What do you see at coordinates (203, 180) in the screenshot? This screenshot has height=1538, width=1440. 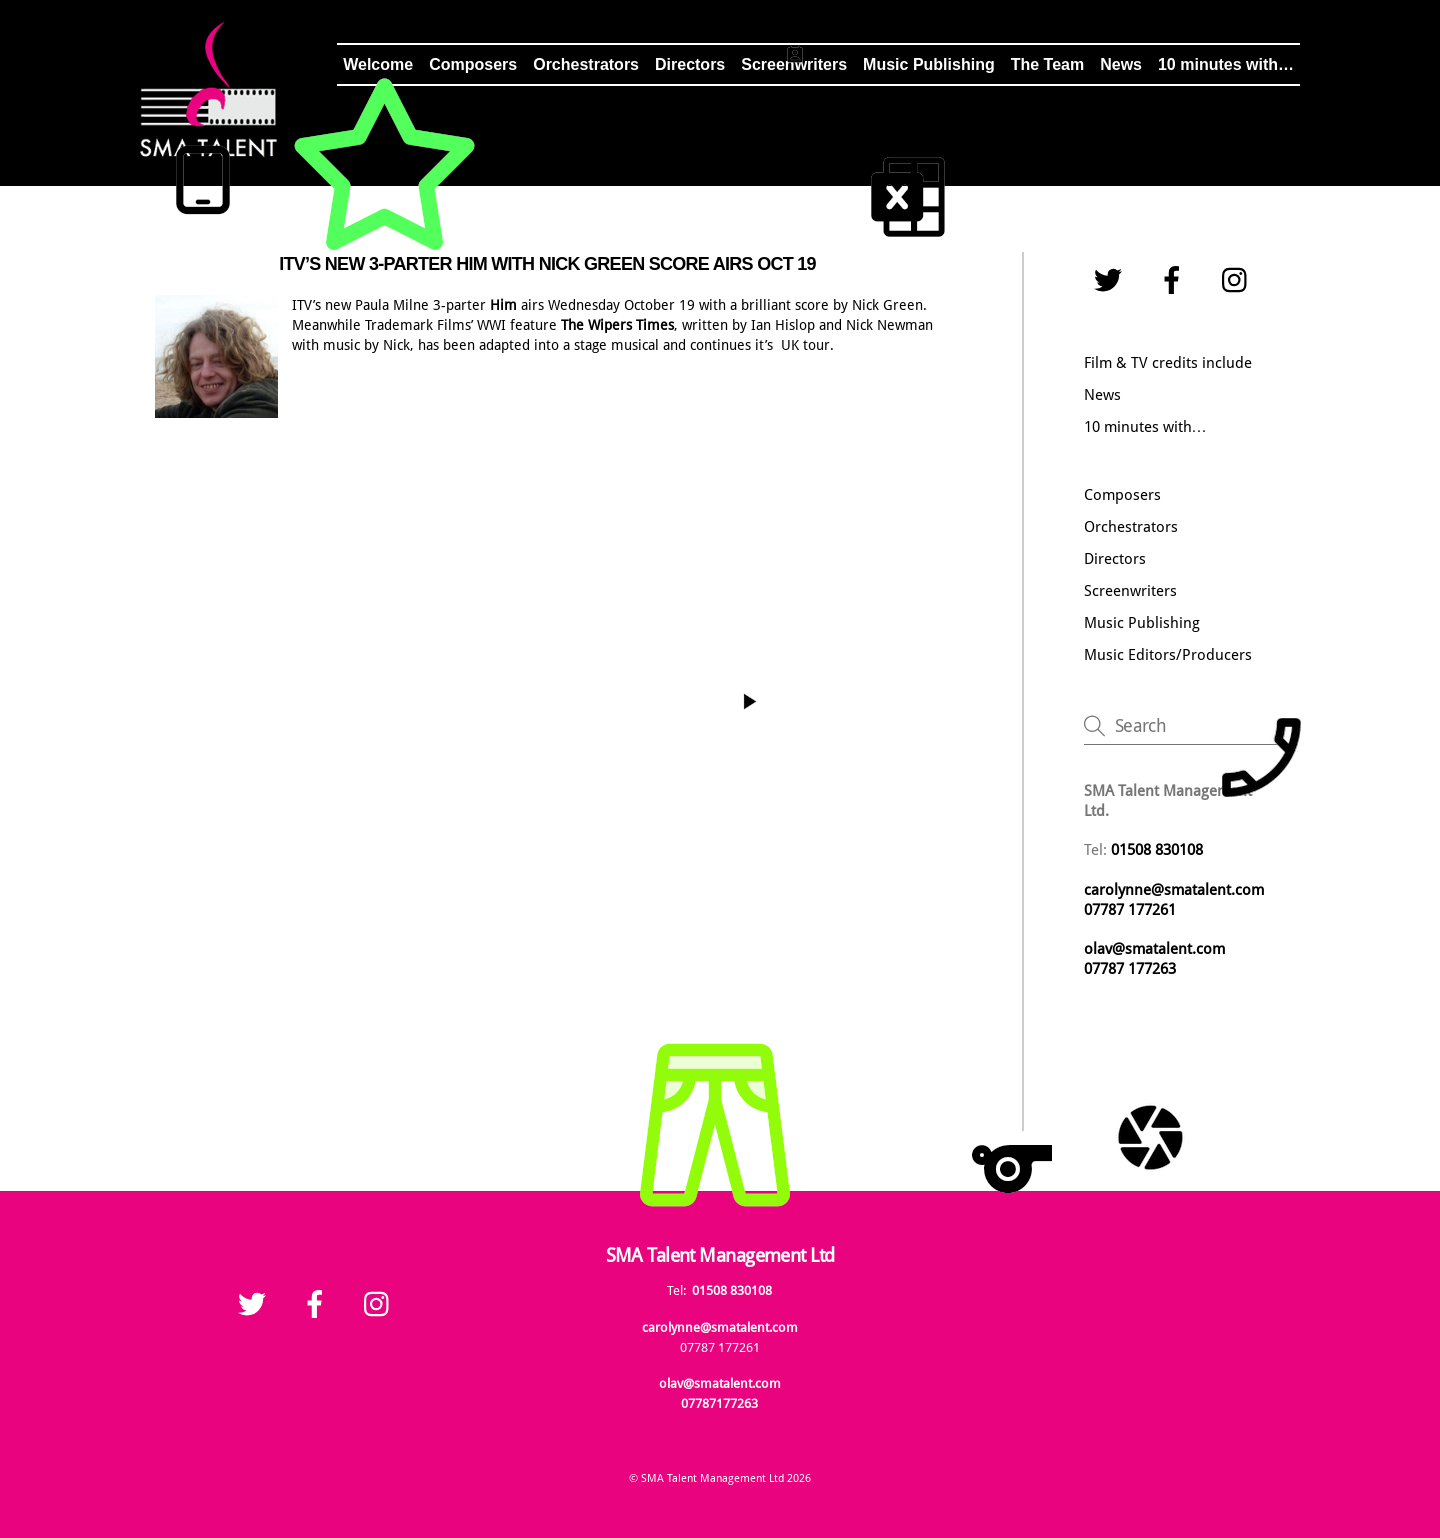 I see `switch to tablet view or layout` at bounding box center [203, 180].